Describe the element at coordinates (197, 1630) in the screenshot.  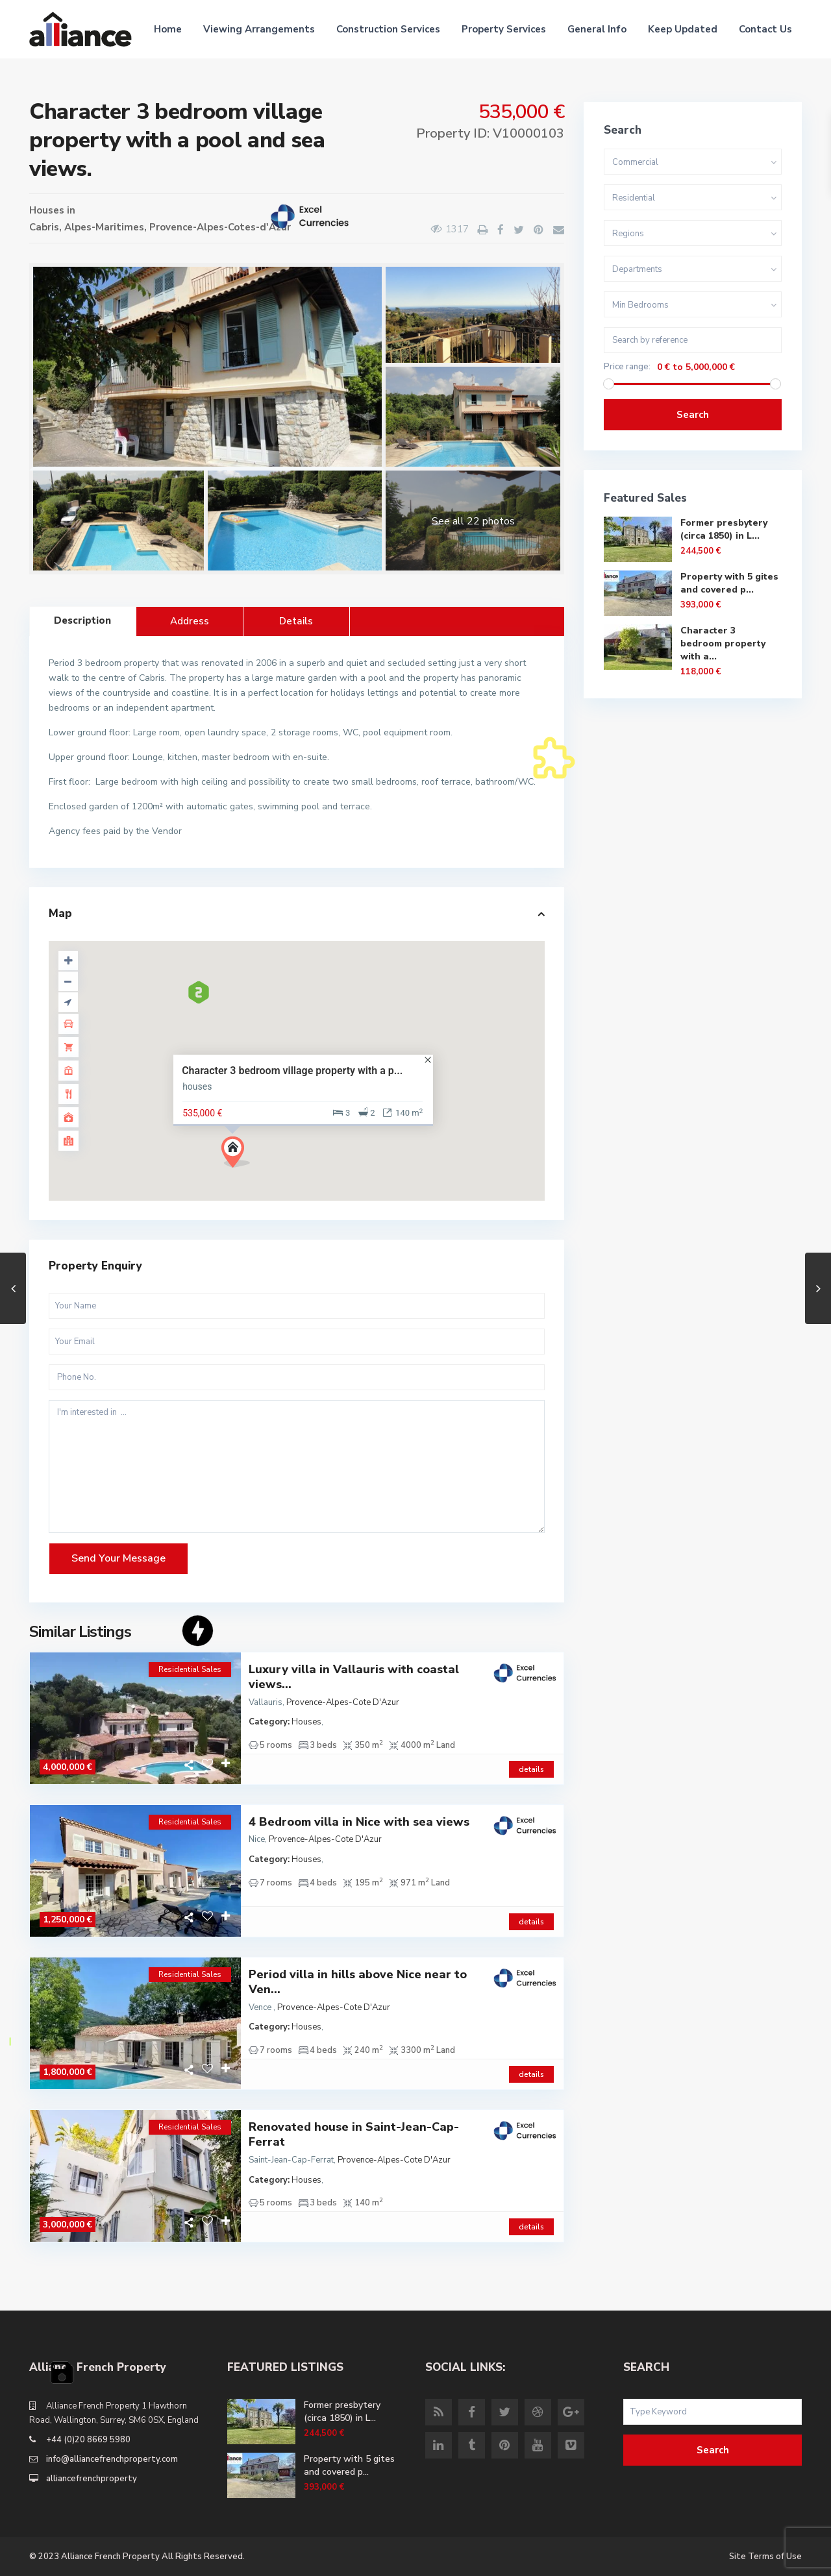
I see `indicates offline or cached content available` at that location.